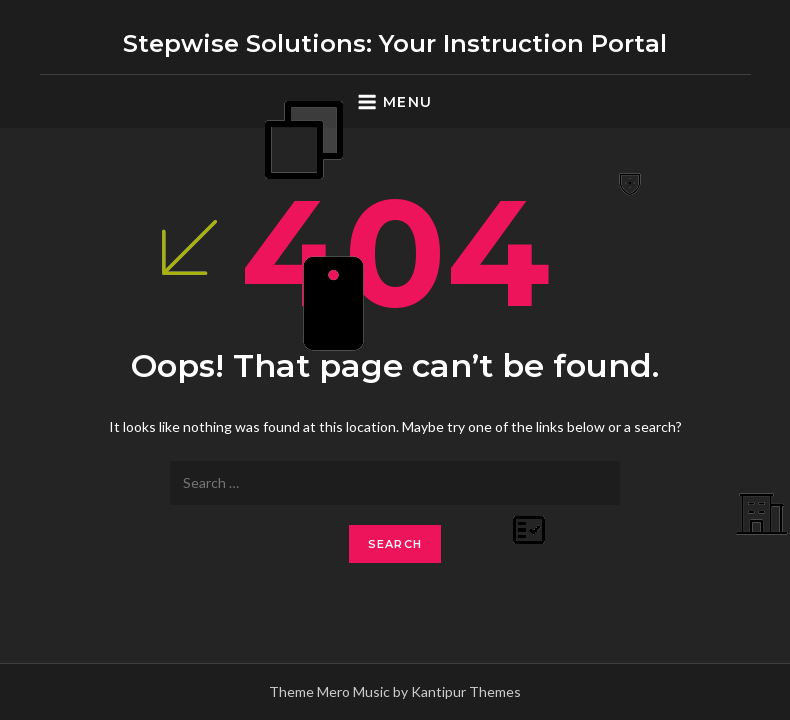  I want to click on access device camera from mobile, so click(333, 303).